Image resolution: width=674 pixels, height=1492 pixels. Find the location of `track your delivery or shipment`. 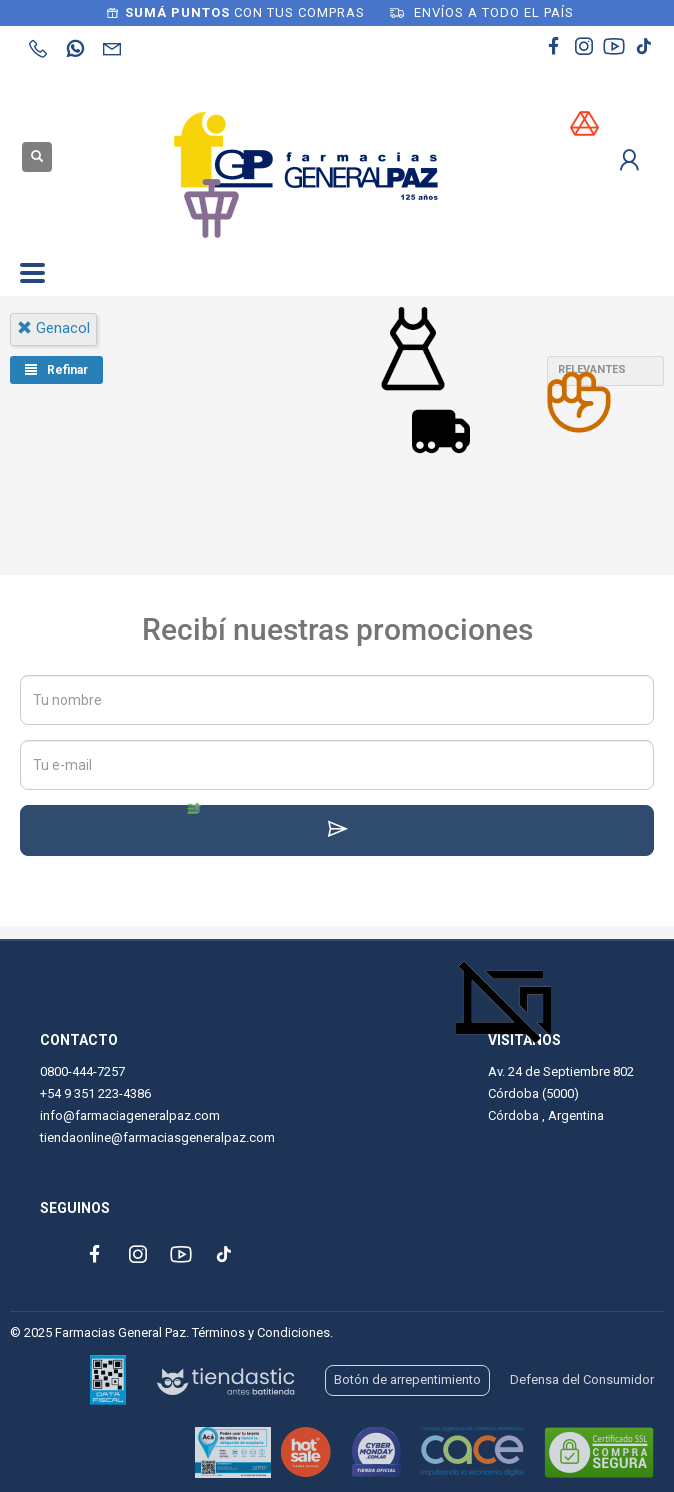

track your delivery or shipment is located at coordinates (441, 430).